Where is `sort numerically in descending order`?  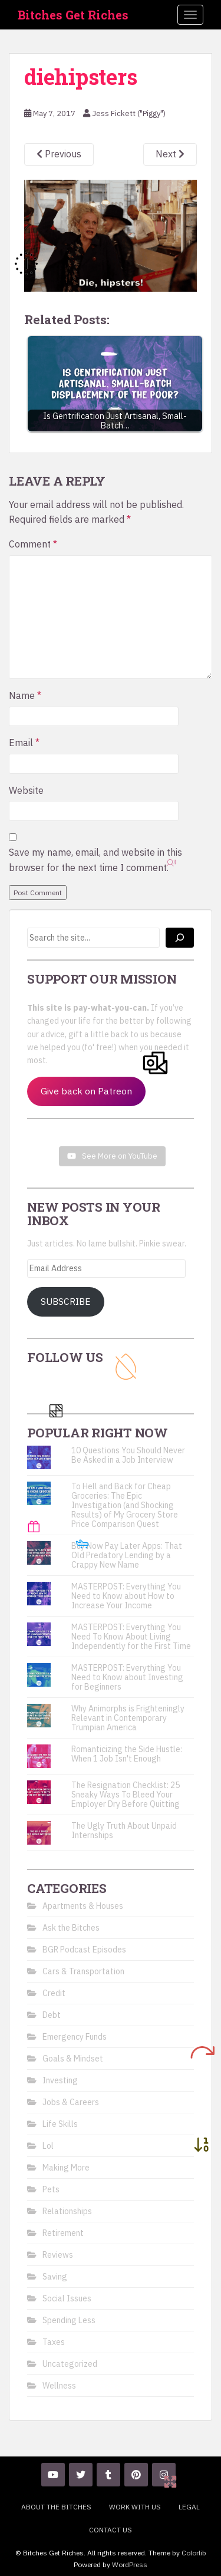
sort numerically in descending order is located at coordinates (202, 2145).